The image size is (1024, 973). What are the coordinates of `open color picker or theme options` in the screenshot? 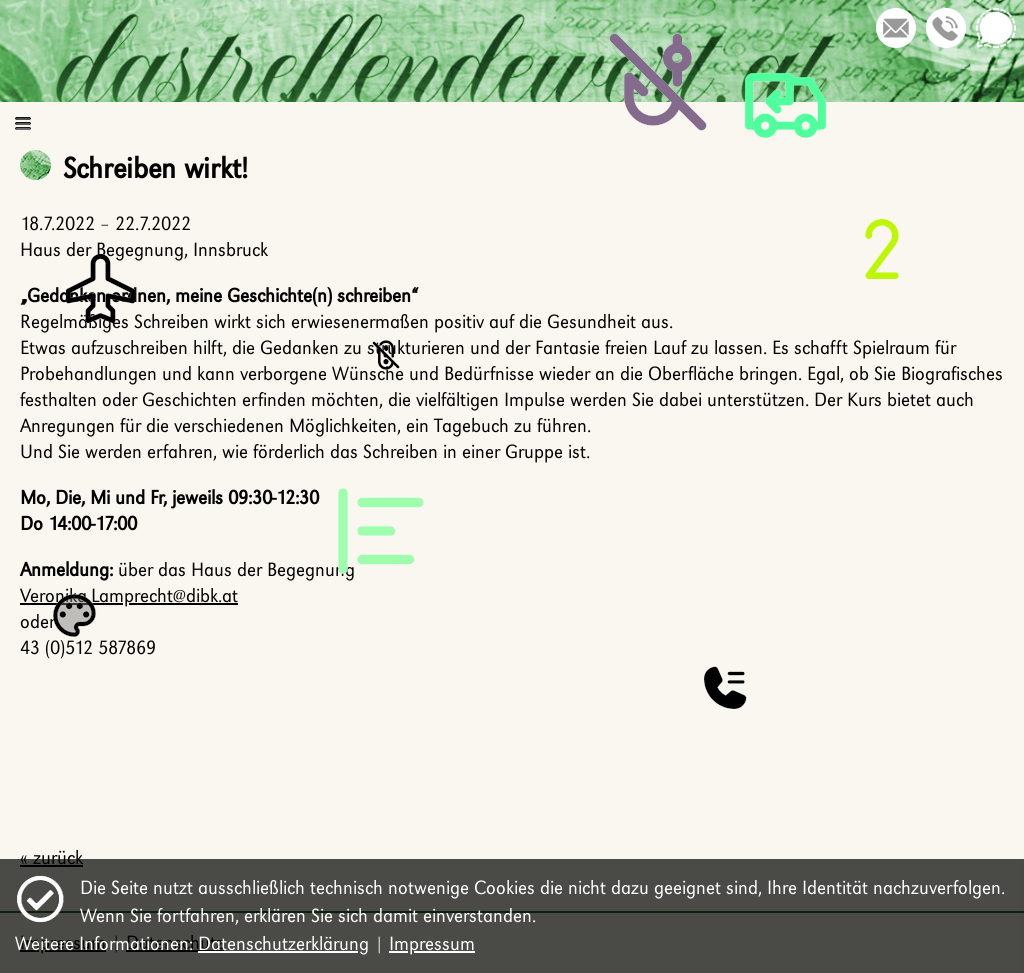 It's located at (74, 615).